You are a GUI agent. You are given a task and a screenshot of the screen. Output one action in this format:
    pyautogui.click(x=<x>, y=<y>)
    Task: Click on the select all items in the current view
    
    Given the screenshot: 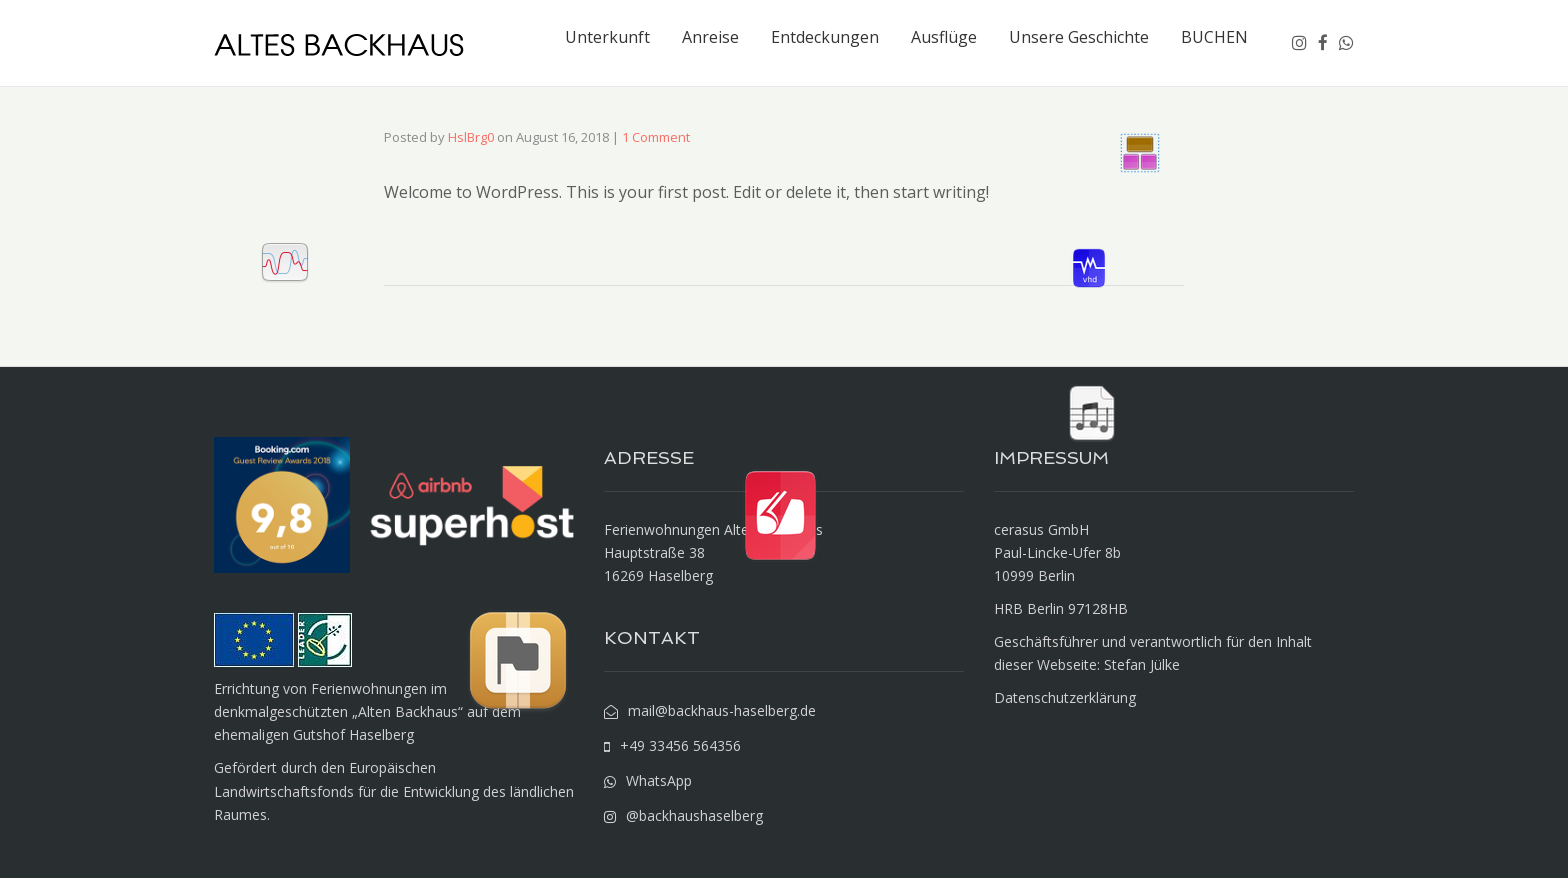 What is the action you would take?
    pyautogui.click(x=1140, y=153)
    